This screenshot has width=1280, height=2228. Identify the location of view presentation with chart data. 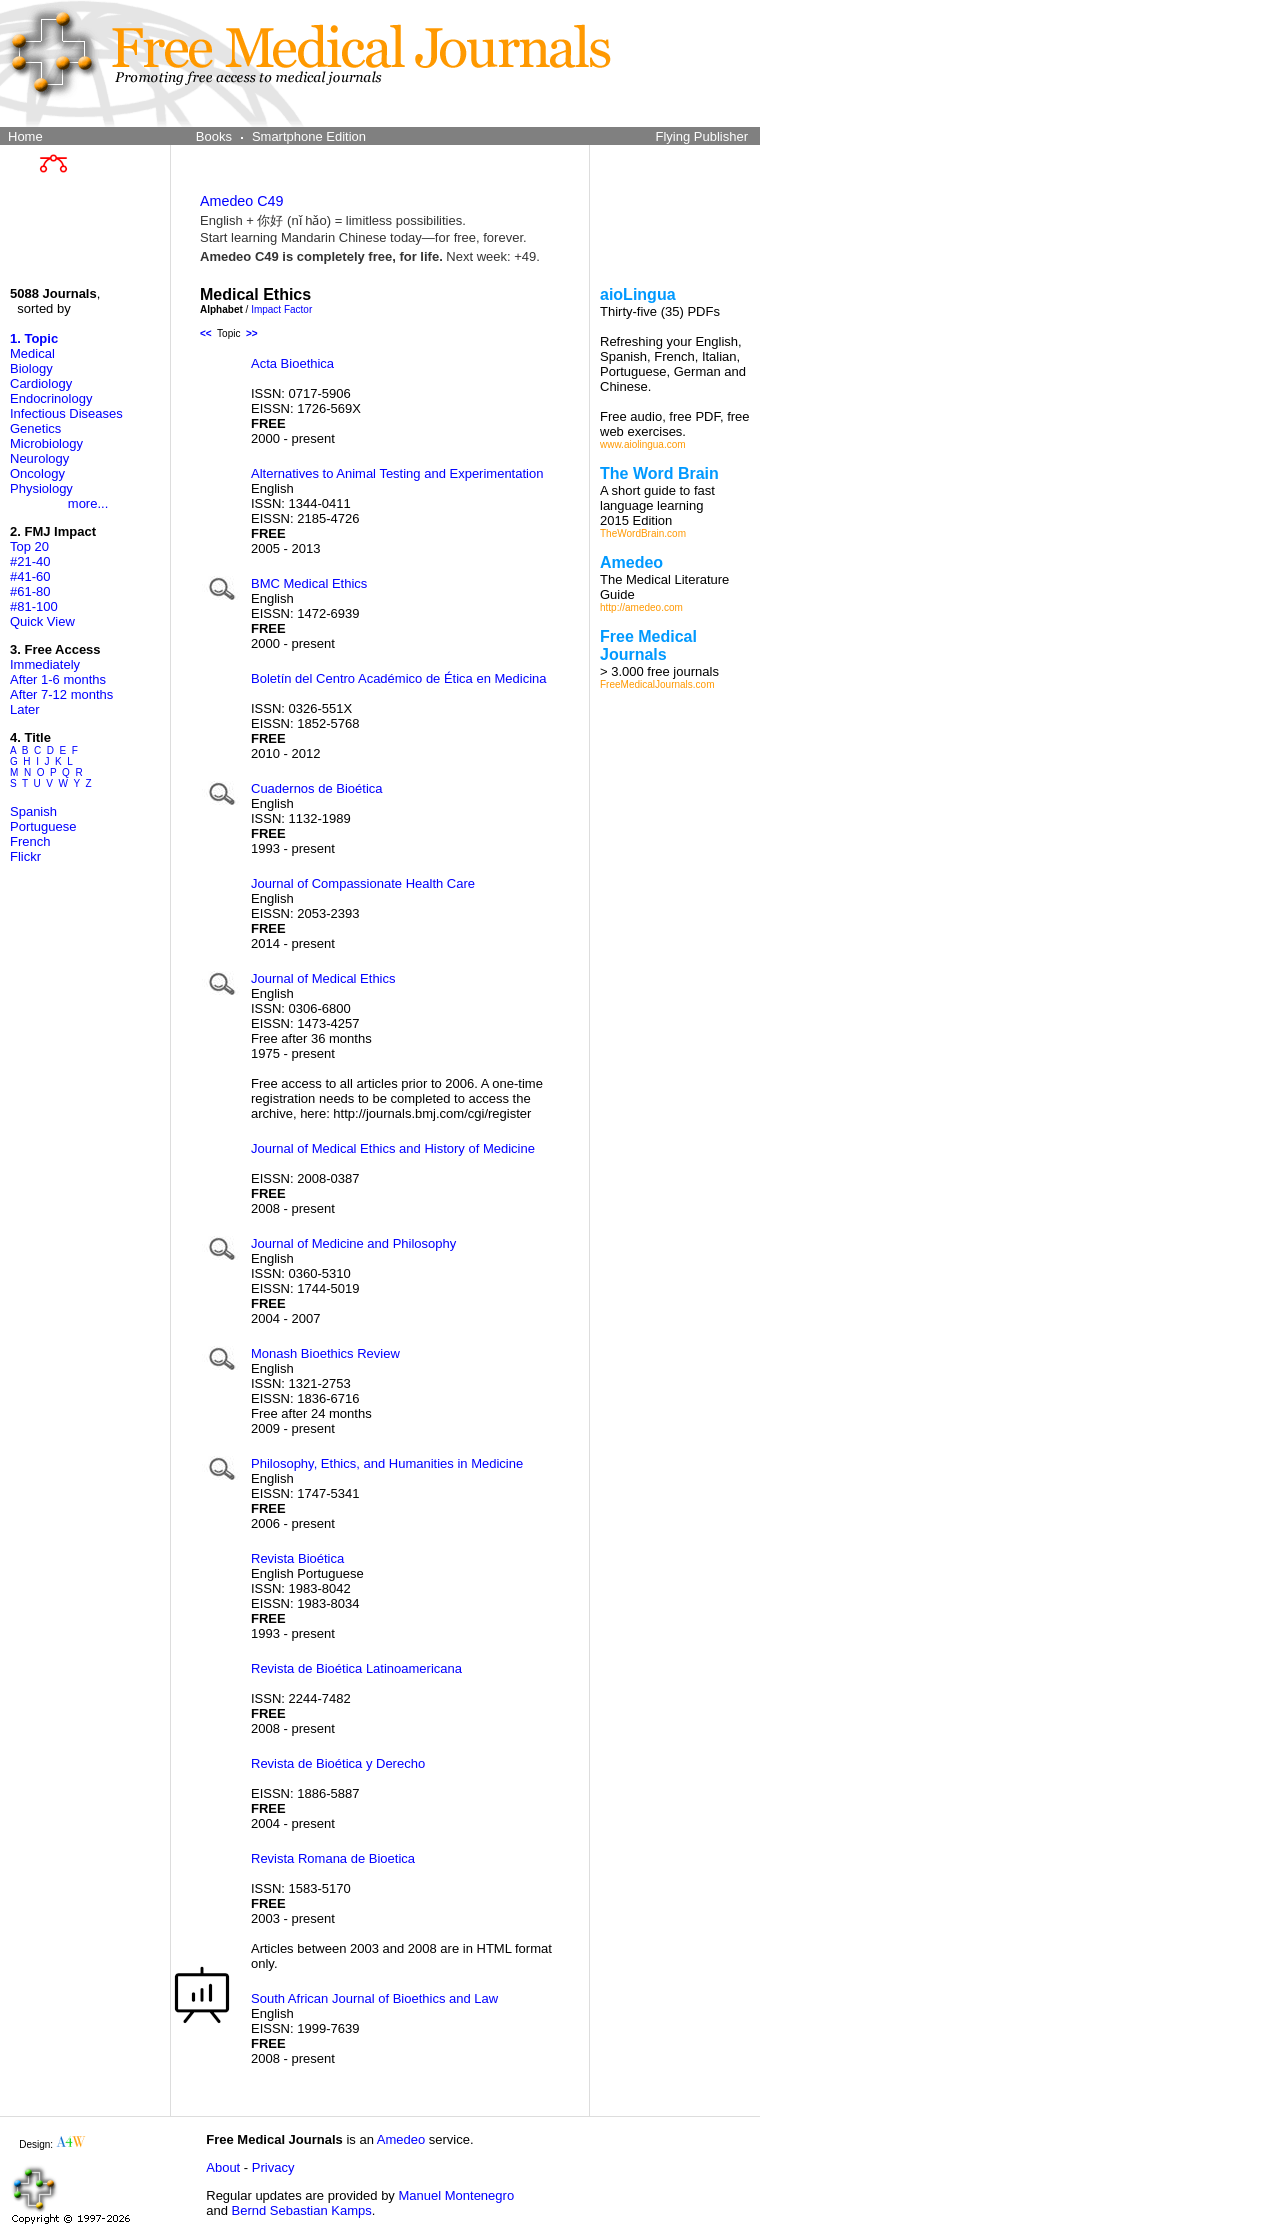
(202, 1996).